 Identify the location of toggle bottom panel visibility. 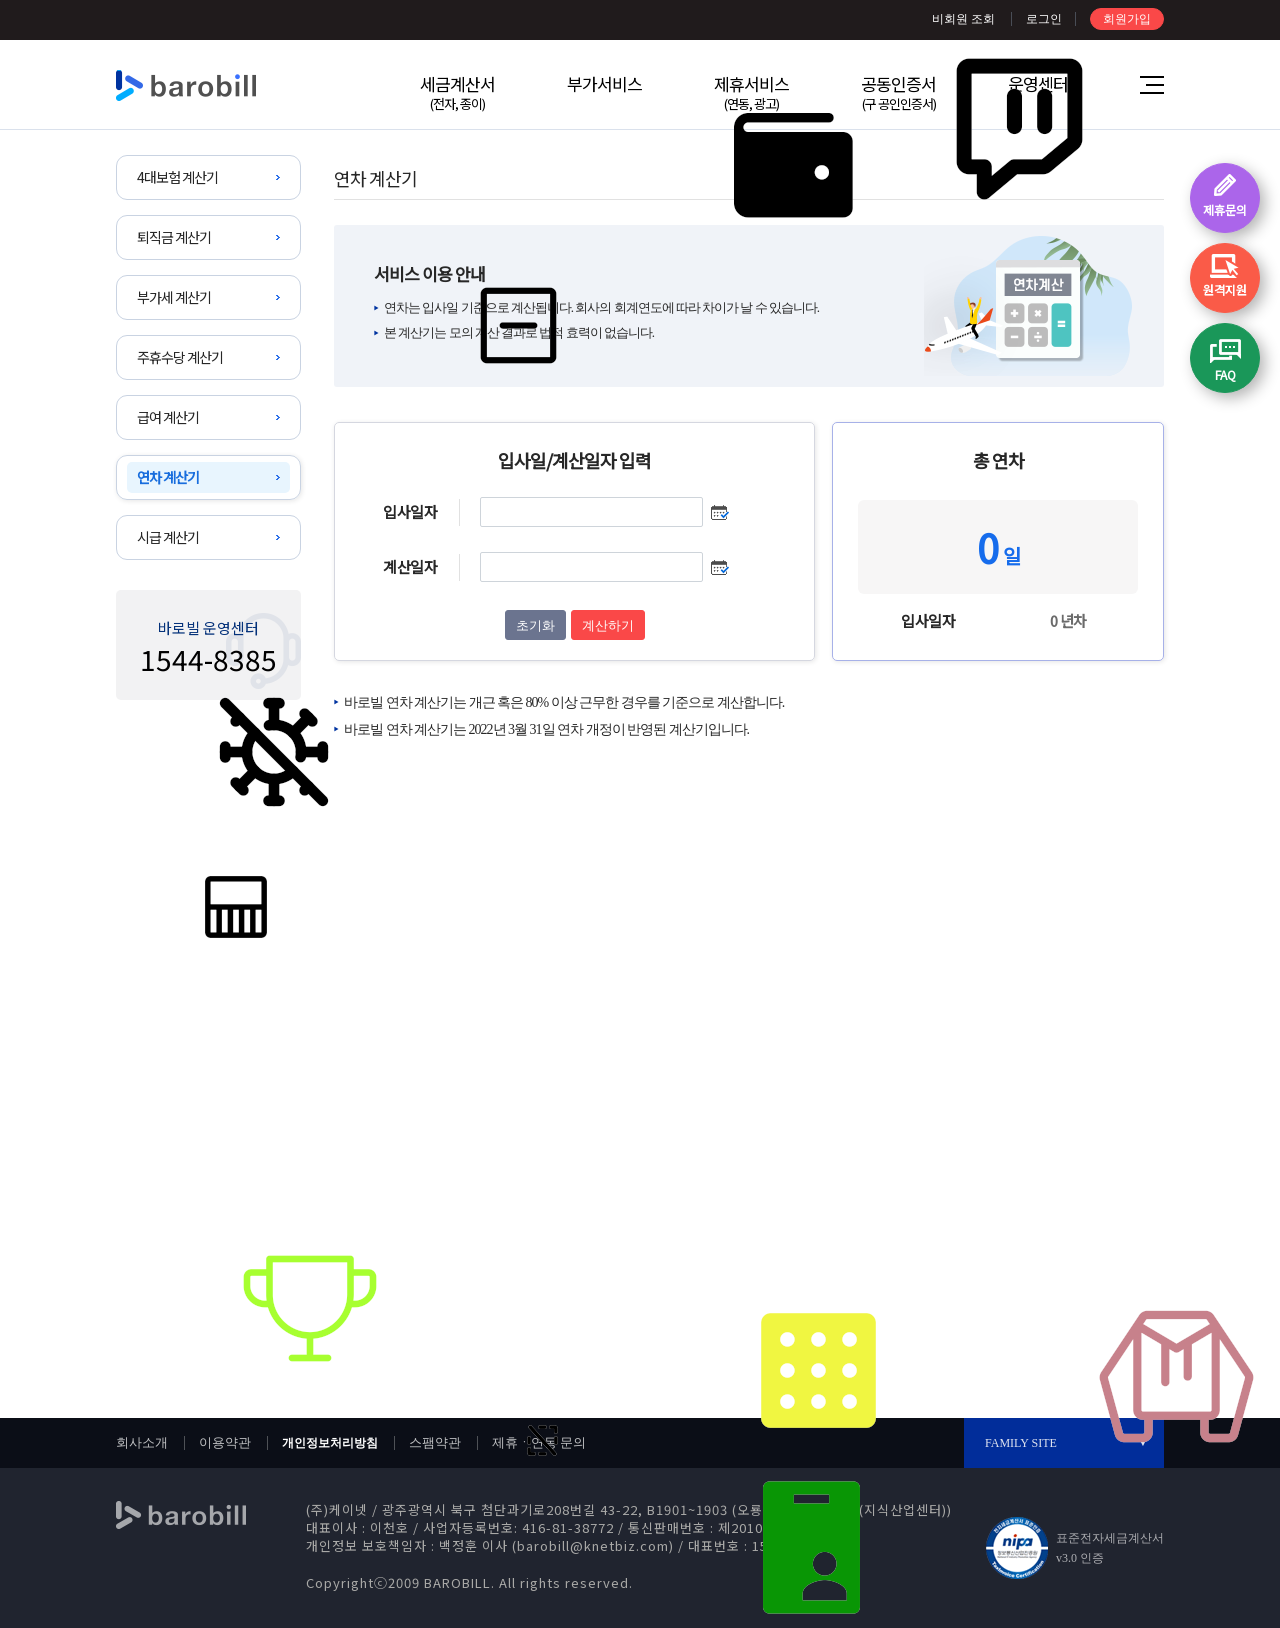
(236, 907).